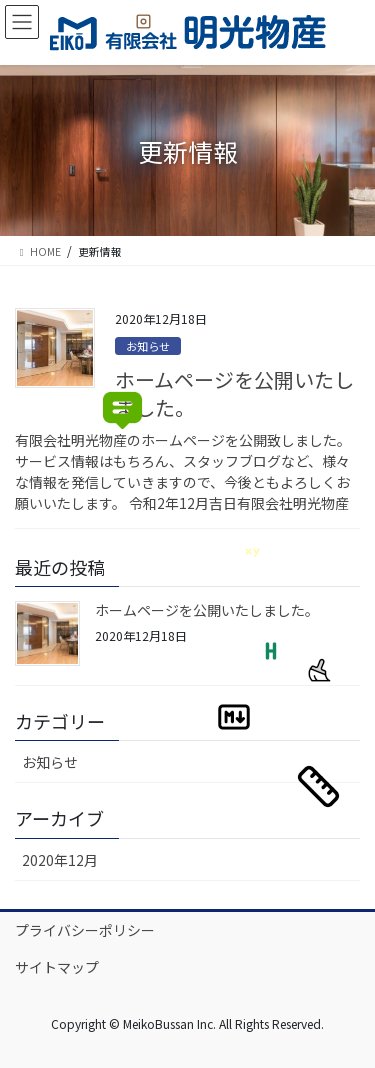  Describe the element at coordinates (252, 551) in the screenshot. I see `access mathematical or algebraic functions` at that location.